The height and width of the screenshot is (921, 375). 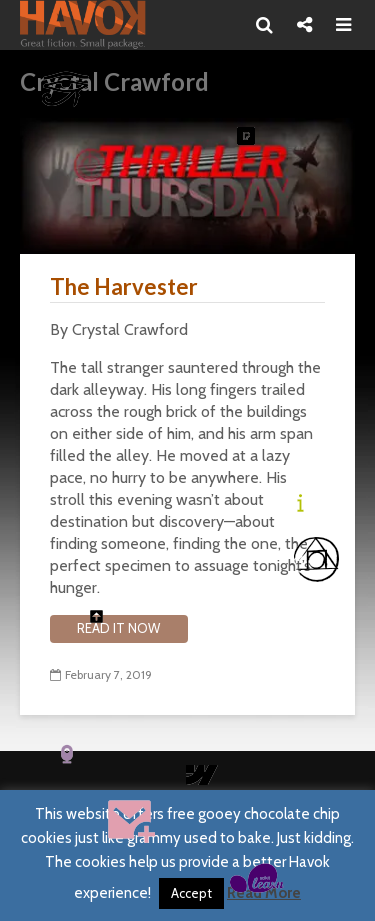 I want to click on enable webcam or video camera, so click(x=67, y=754).